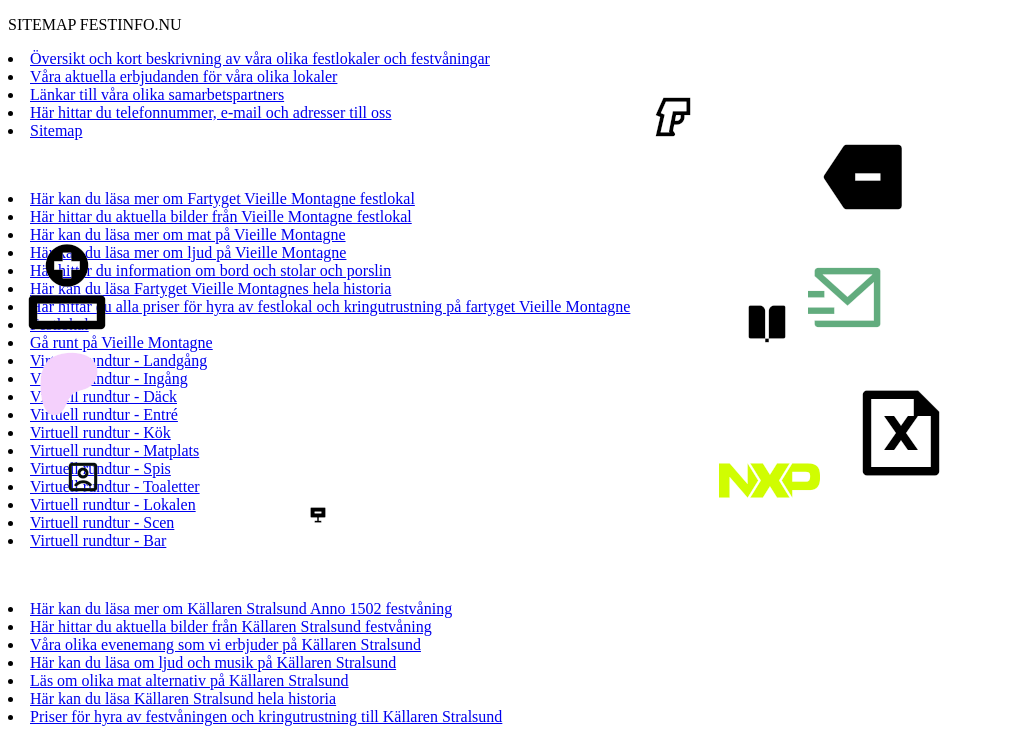 The height and width of the screenshot is (734, 1024). Describe the element at coordinates (673, 117) in the screenshot. I see `check temperature or thermal readings` at that location.